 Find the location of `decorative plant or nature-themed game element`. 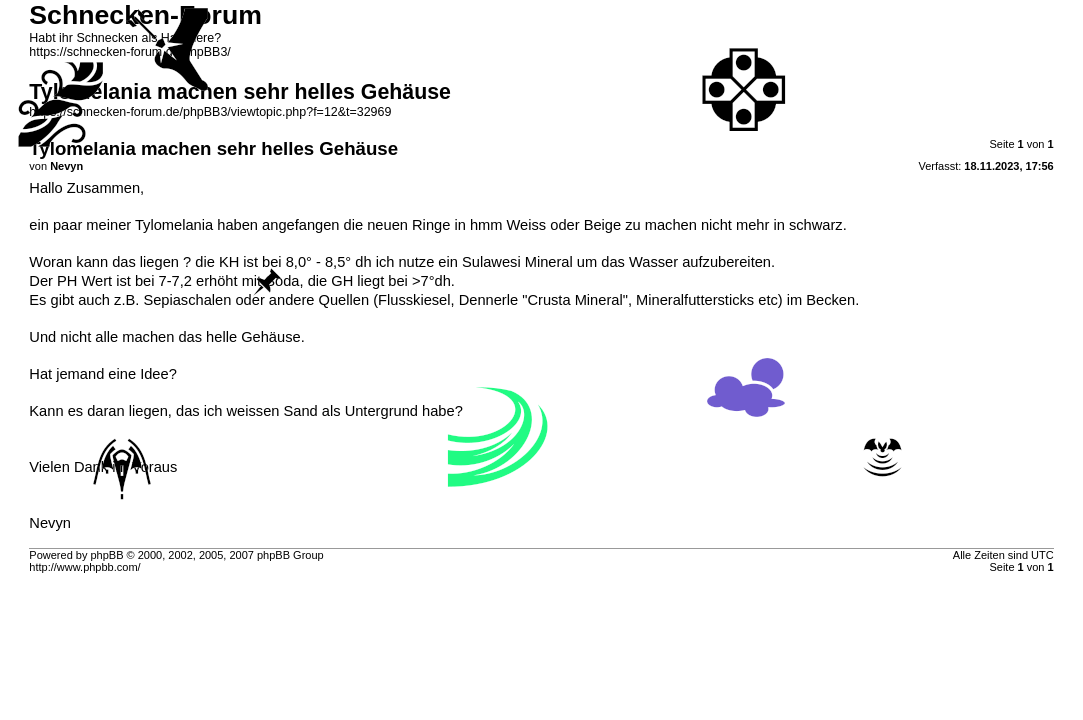

decorative plant or nature-themed game element is located at coordinates (60, 104).